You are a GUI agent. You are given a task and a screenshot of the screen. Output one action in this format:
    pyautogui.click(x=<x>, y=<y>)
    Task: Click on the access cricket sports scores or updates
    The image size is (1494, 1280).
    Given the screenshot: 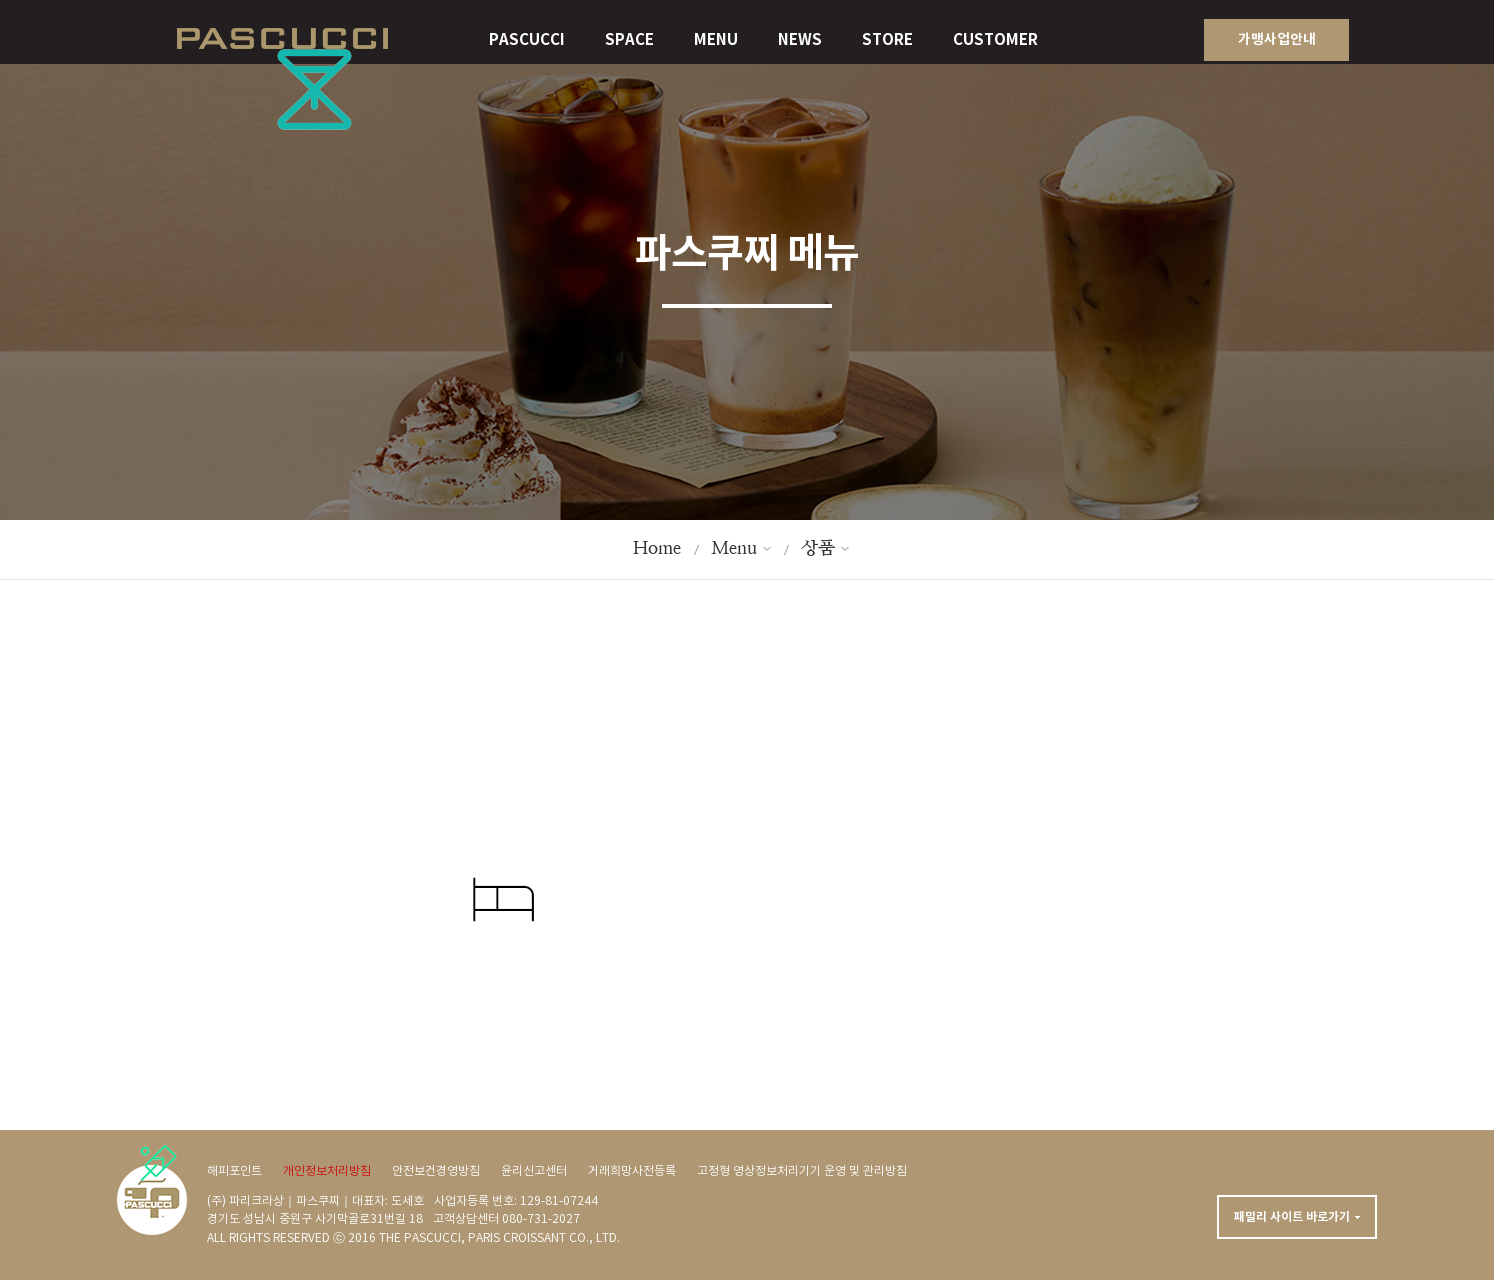 What is the action you would take?
    pyautogui.click(x=156, y=1162)
    